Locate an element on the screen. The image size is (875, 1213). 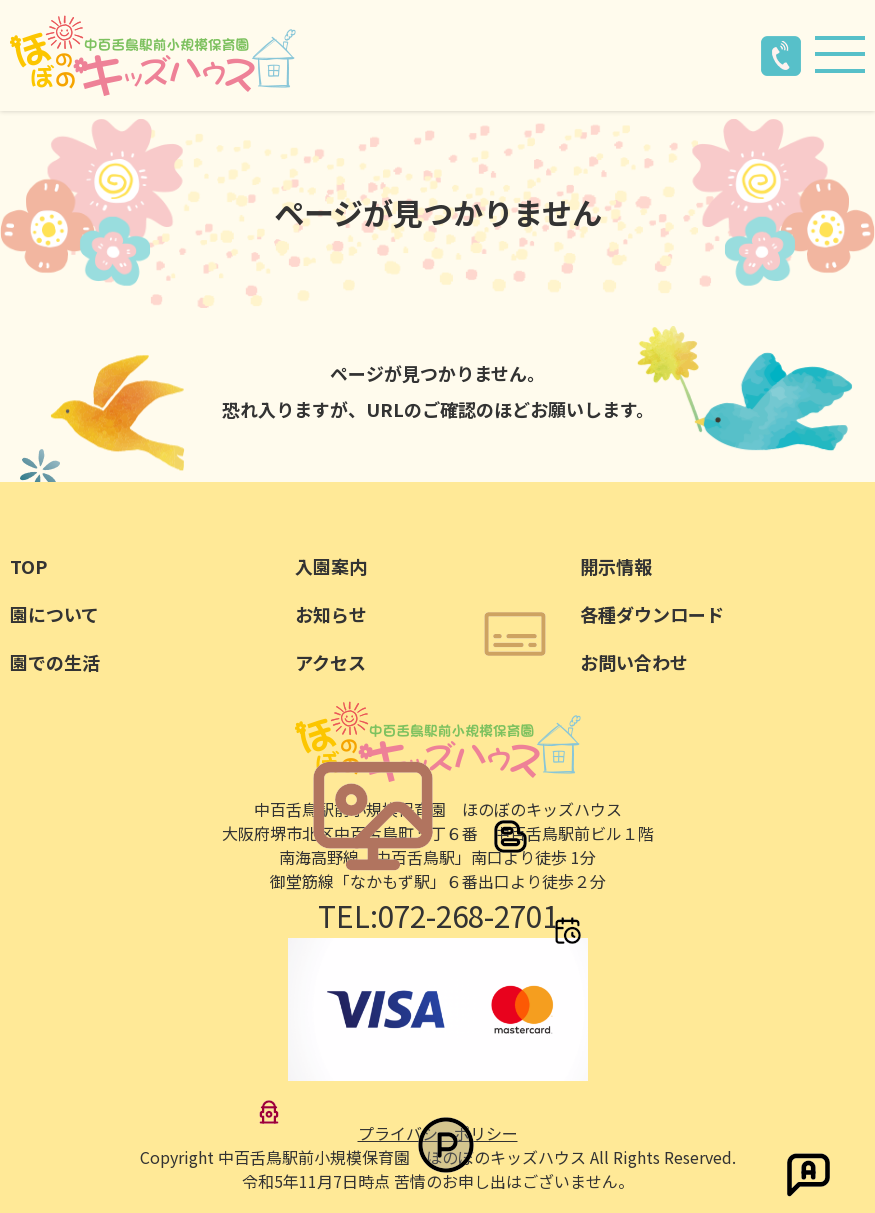
indicates fire safety equipment location is located at coordinates (269, 1112).